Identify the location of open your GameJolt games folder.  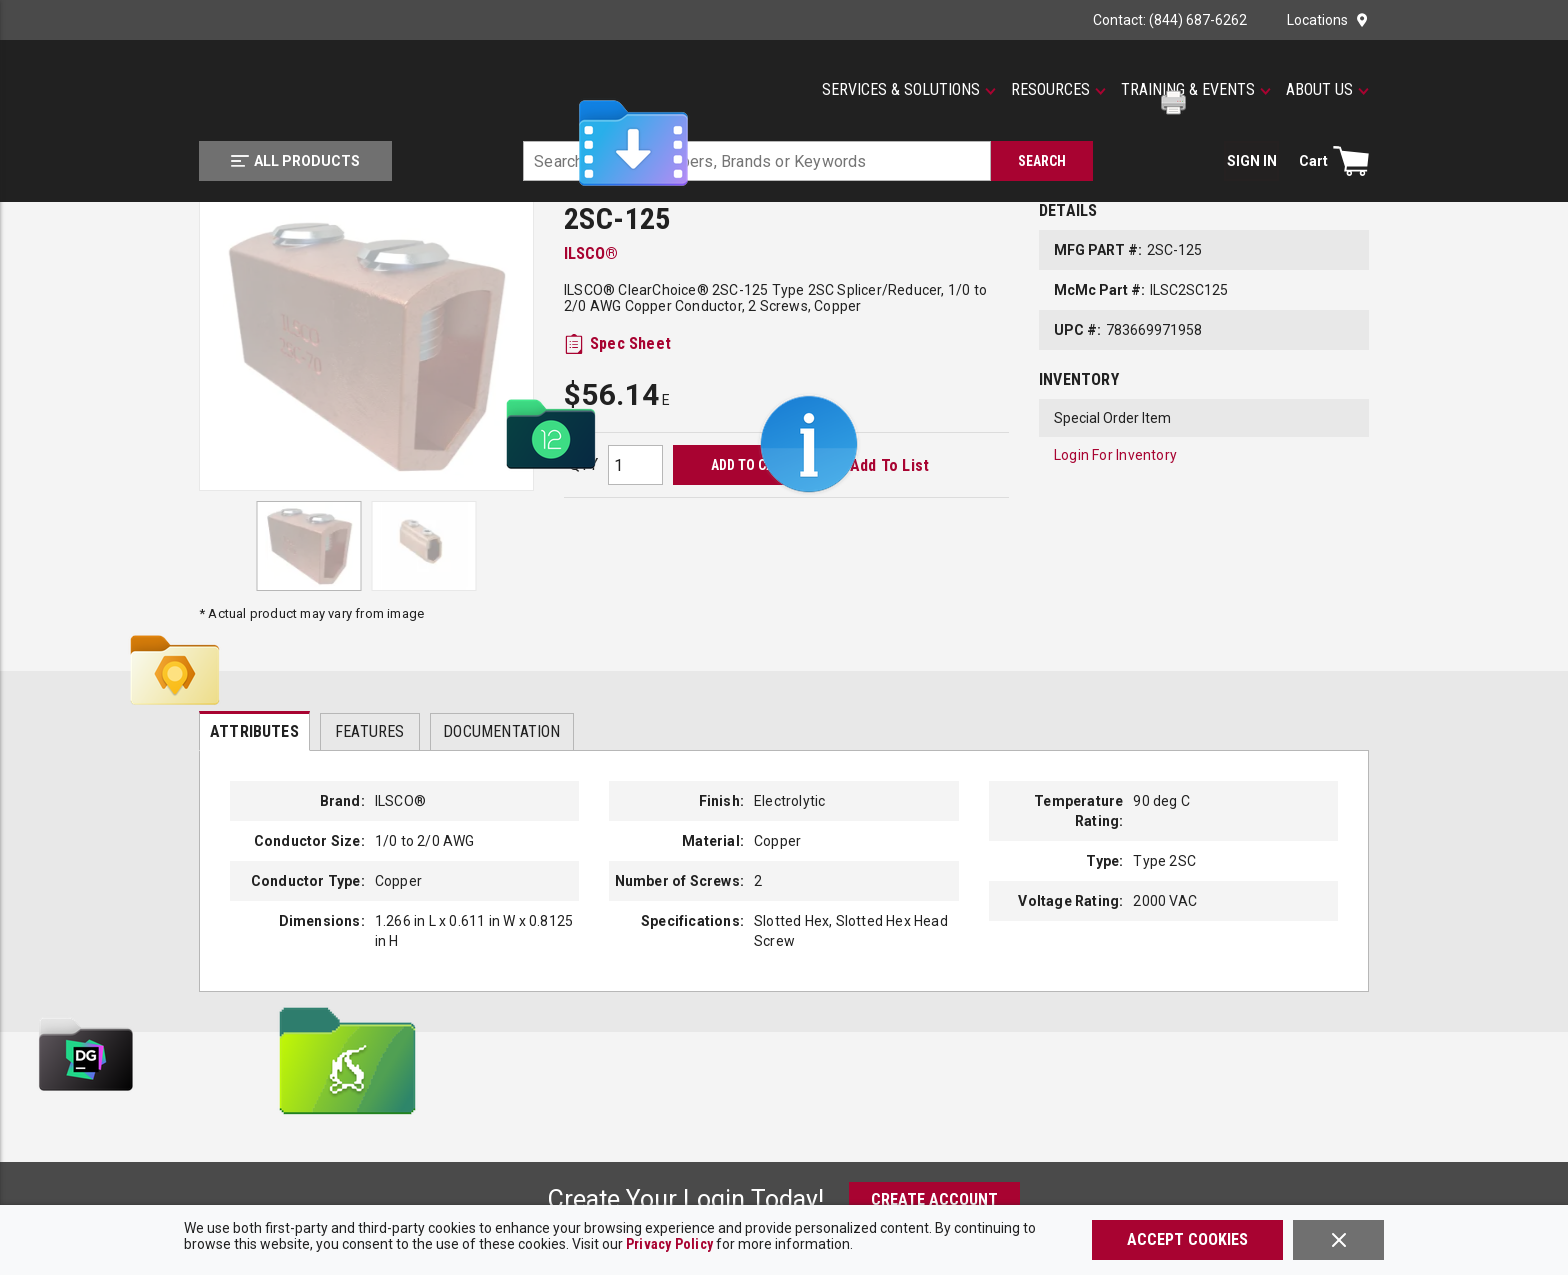
(347, 1064).